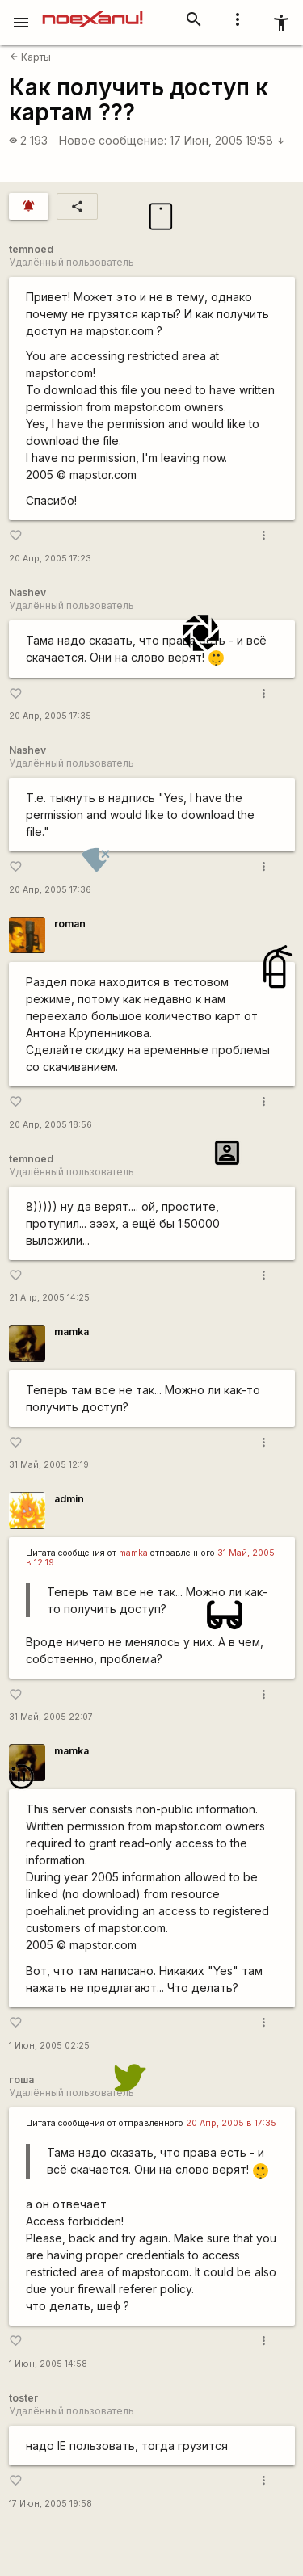  What do you see at coordinates (96, 859) in the screenshot?
I see `indicates no wifi connection available` at bounding box center [96, 859].